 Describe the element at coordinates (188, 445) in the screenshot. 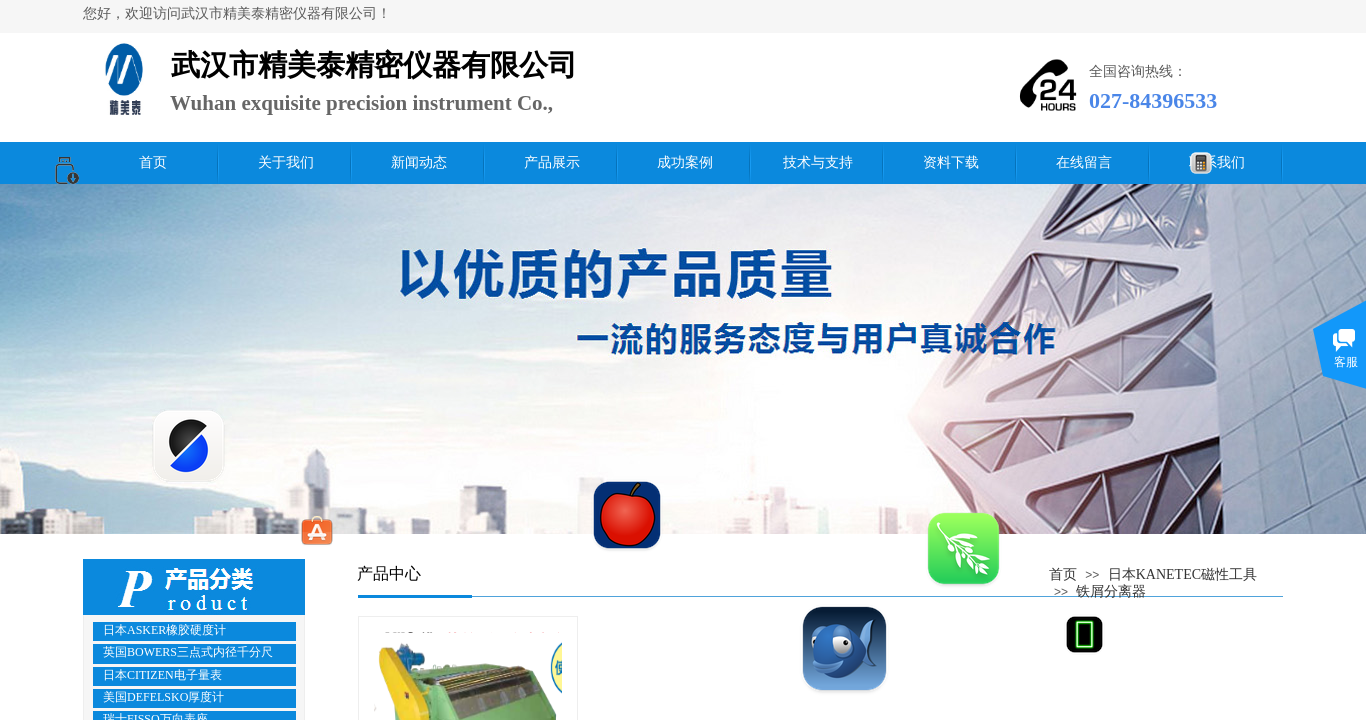

I see `open SuperSlicer 3D printing slicer application` at that location.